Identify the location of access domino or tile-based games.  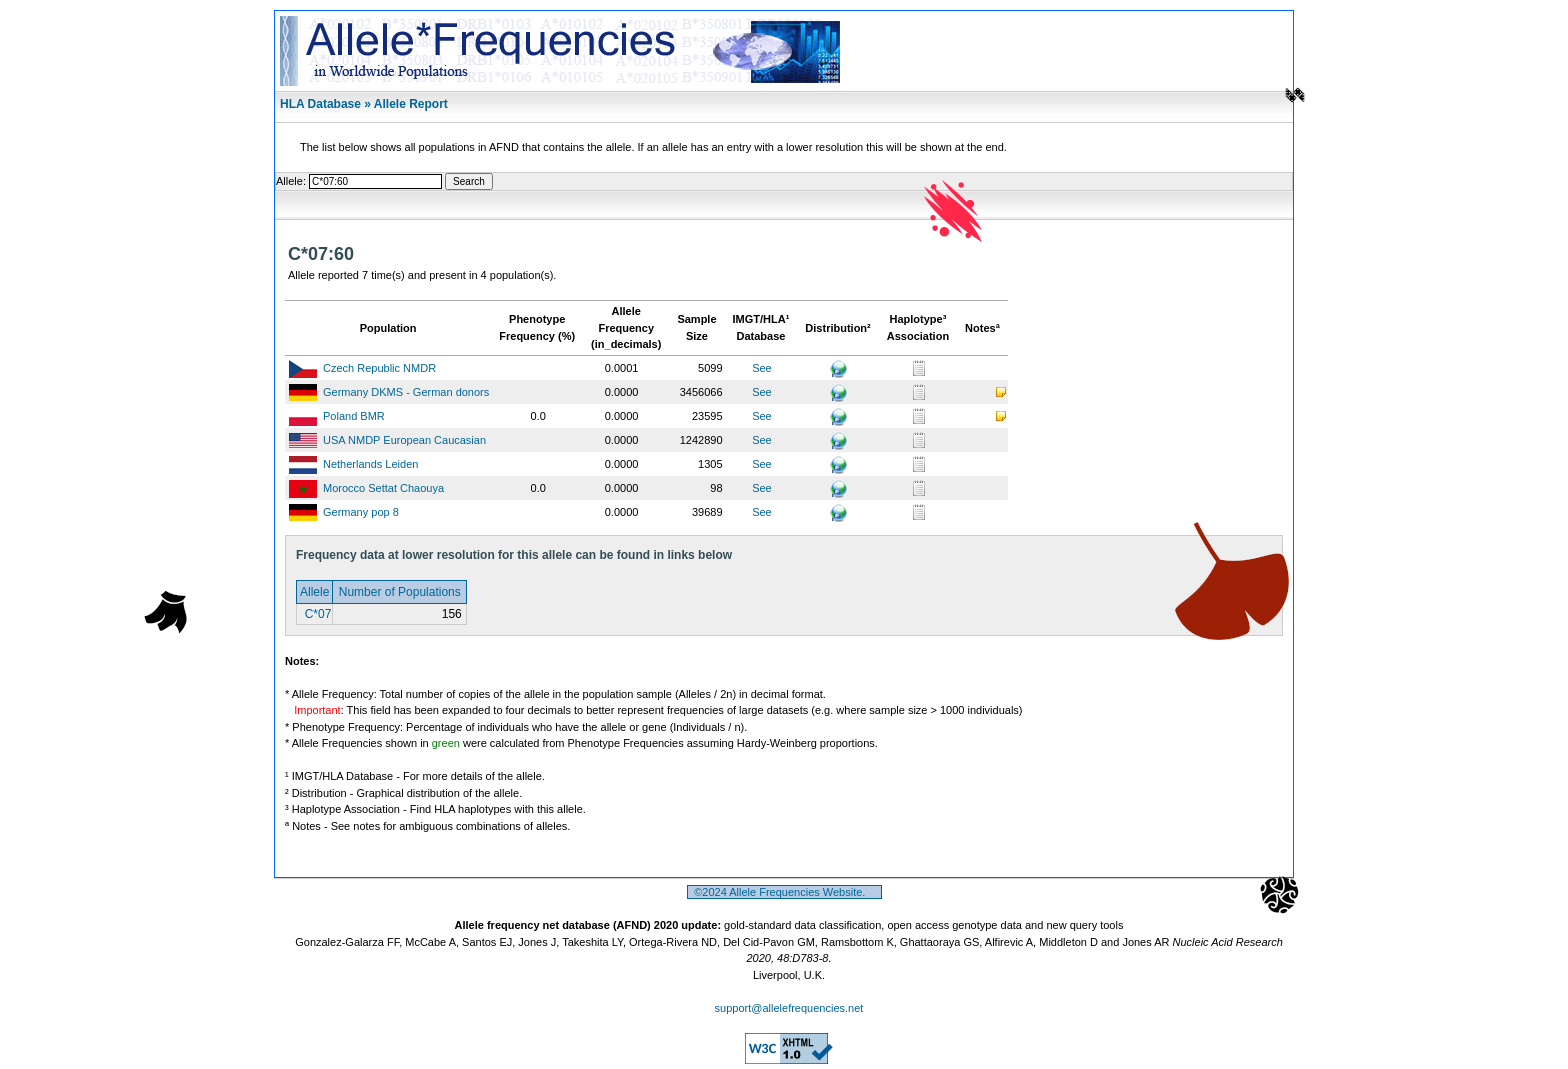
(1295, 95).